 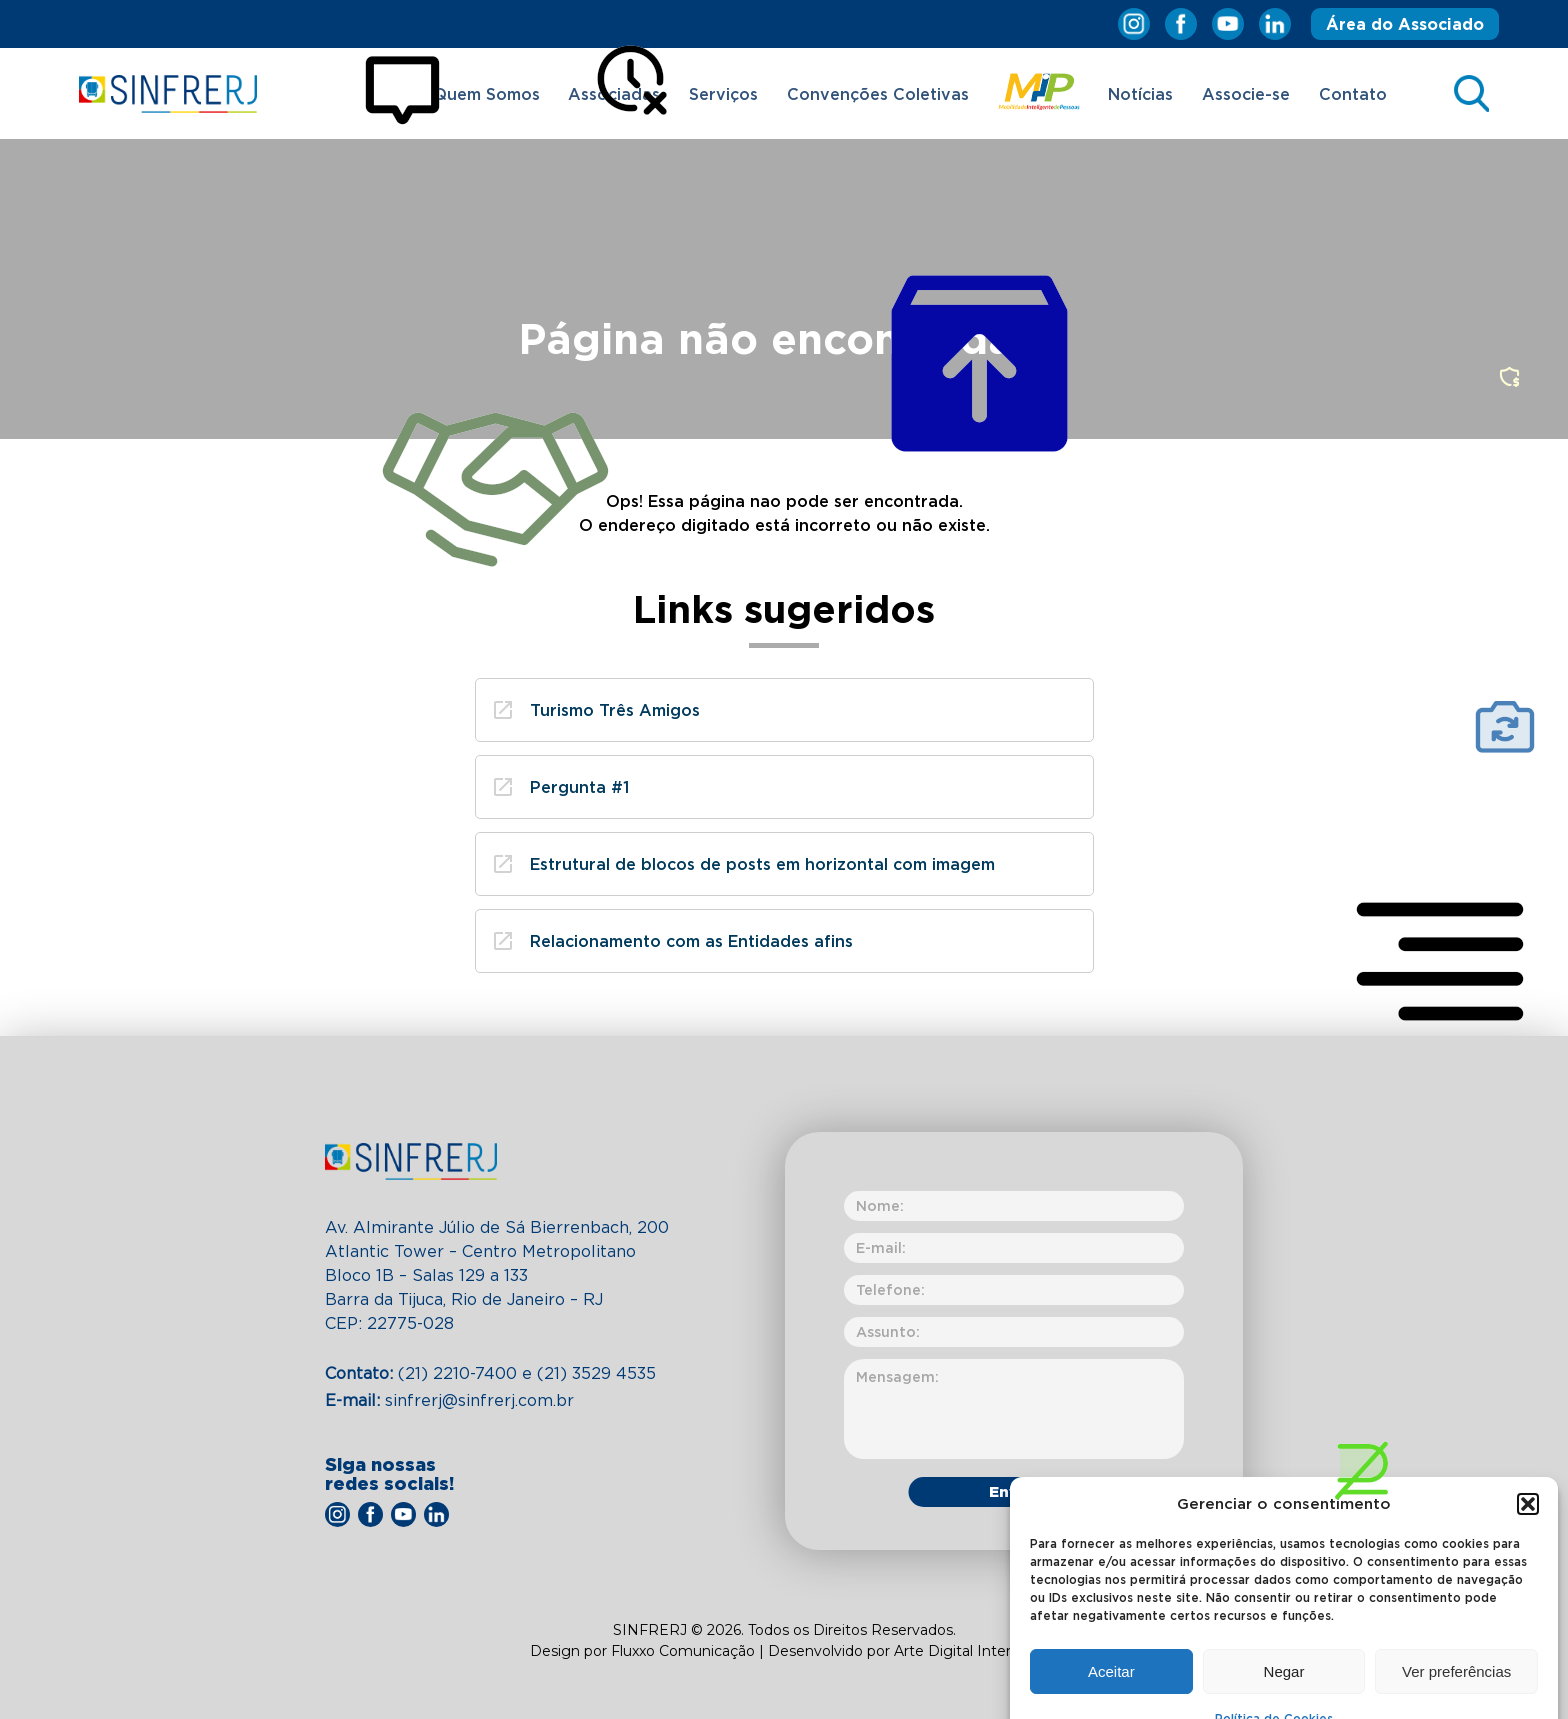 What do you see at coordinates (1440, 965) in the screenshot?
I see `align text to the right` at bounding box center [1440, 965].